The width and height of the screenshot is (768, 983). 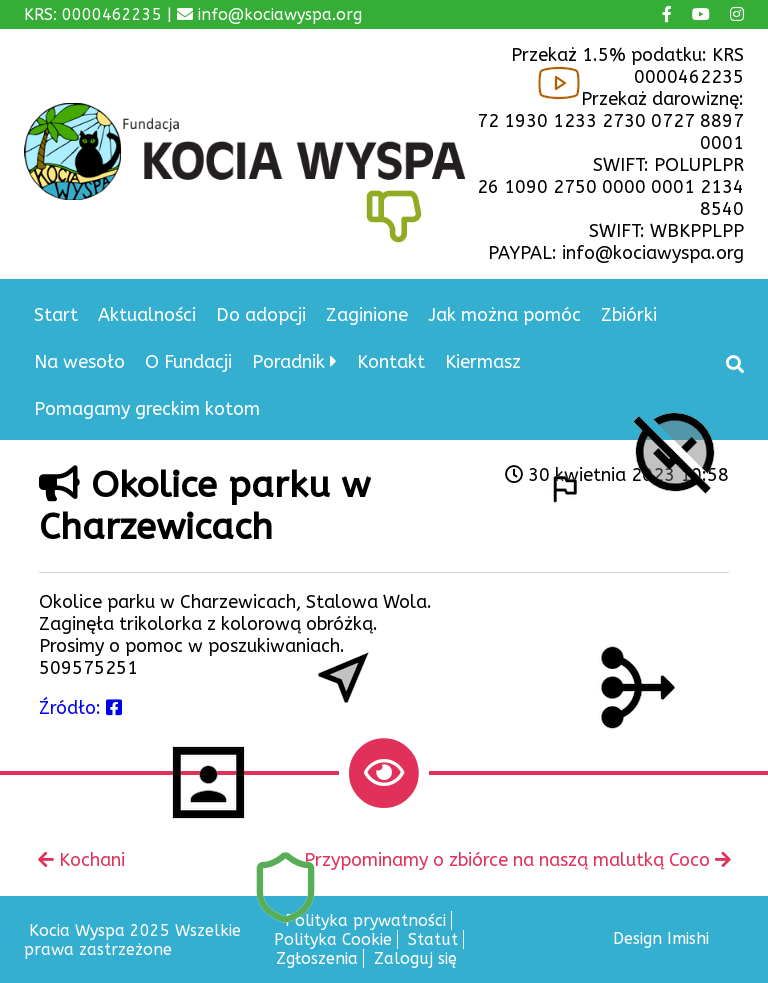 I want to click on indicates content has been unpublished, so click(x=675, y=452).